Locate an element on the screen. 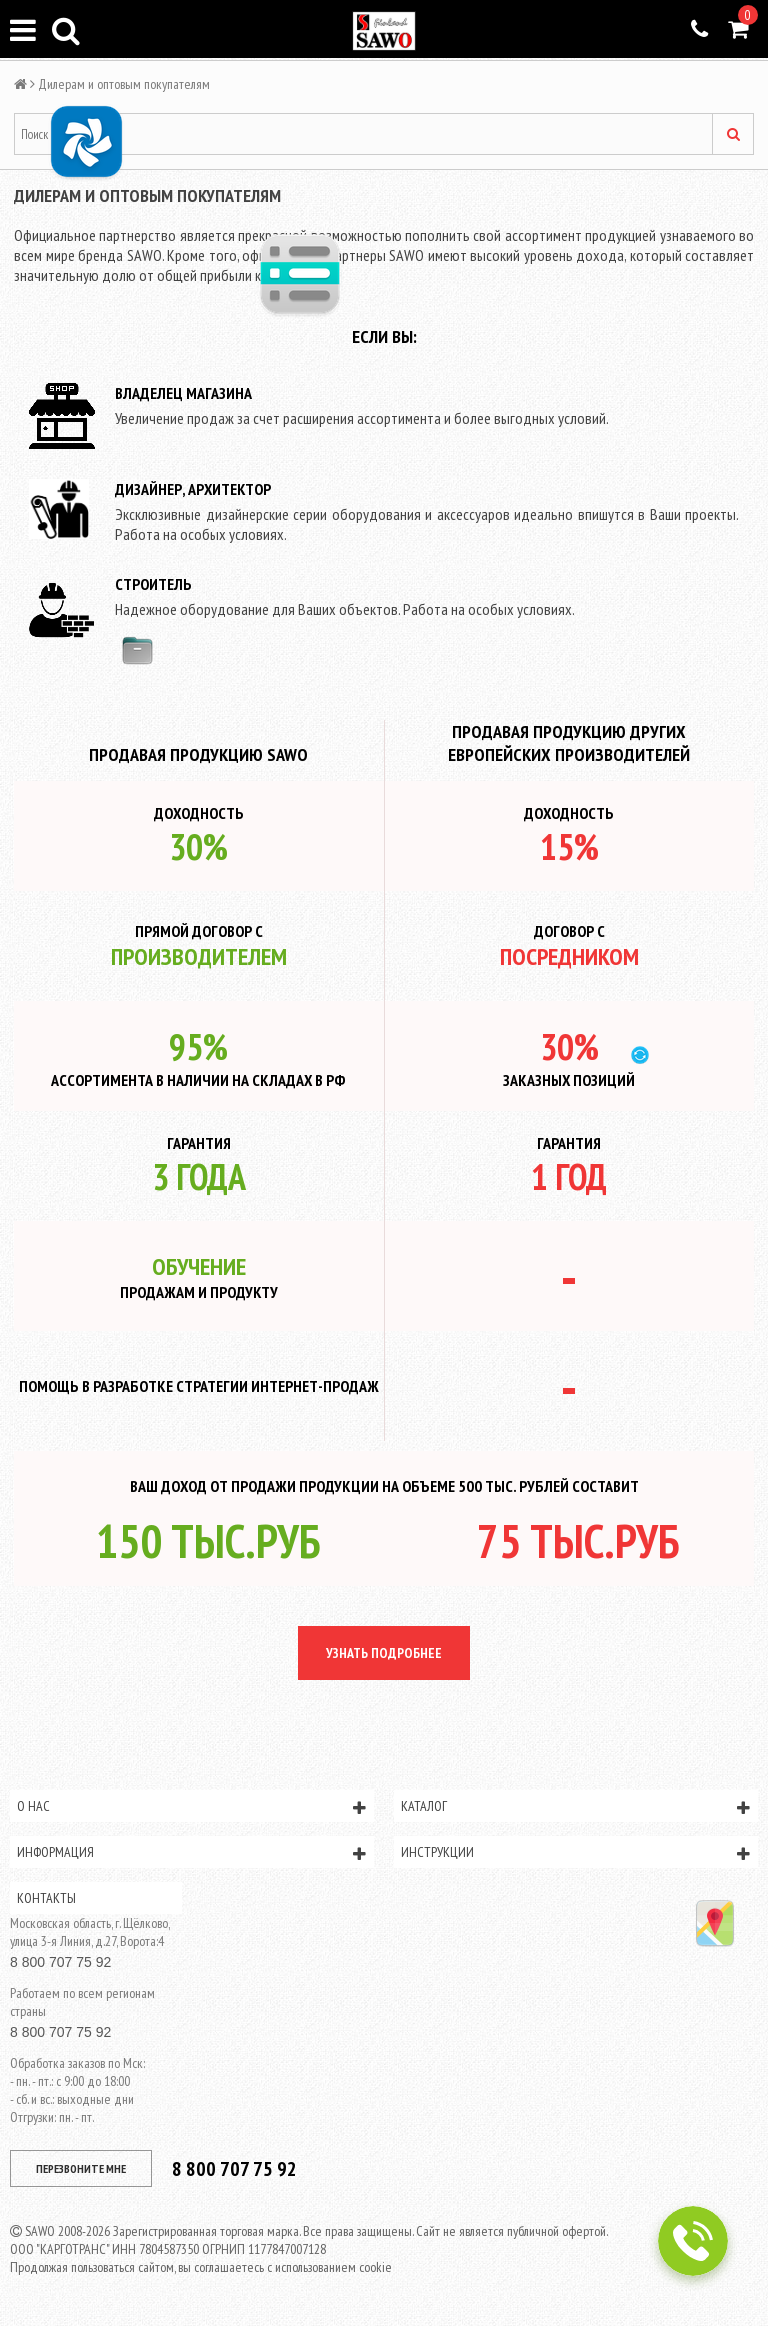 The height and width of the screenshot is (2326, 768). open chakra linux distribution is located at coordinates (86, 141).